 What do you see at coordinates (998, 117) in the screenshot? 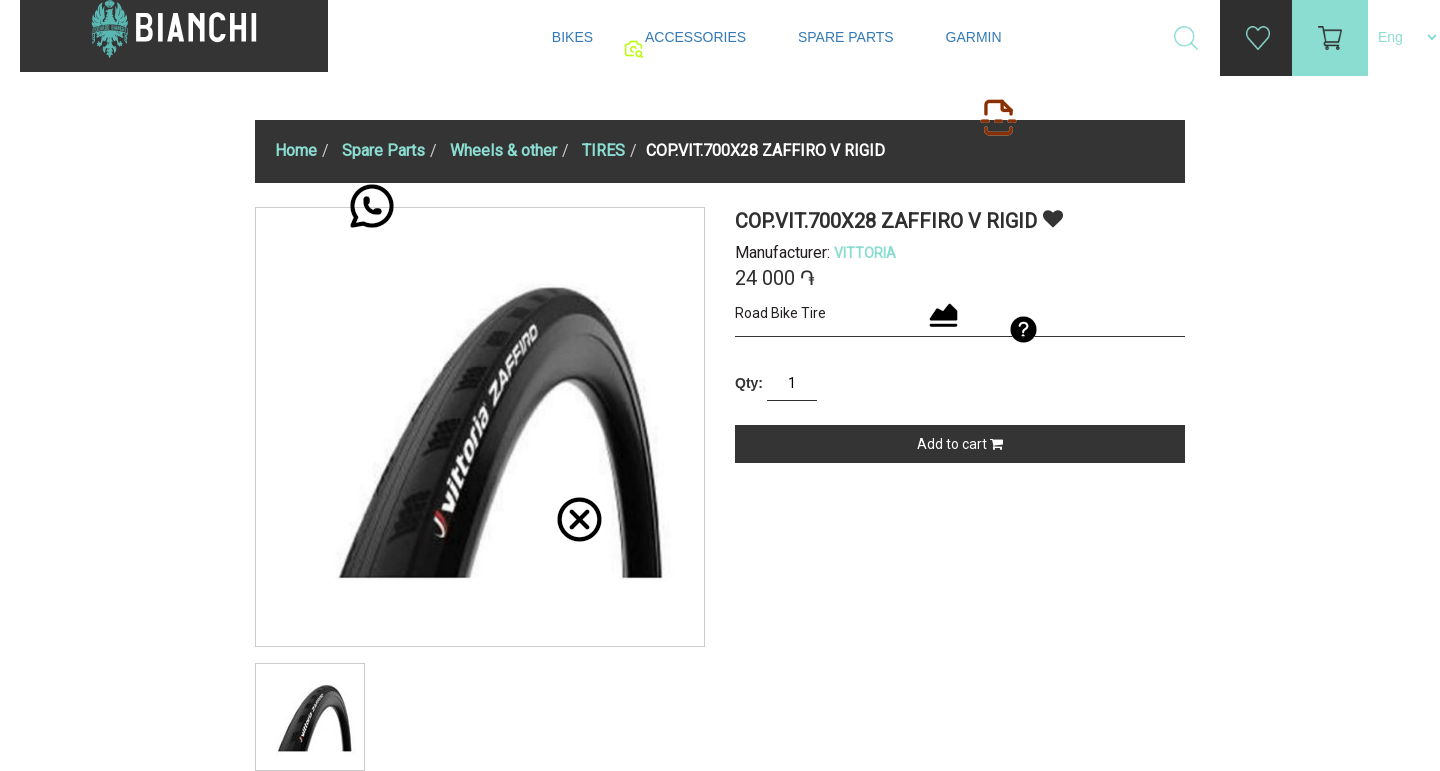
I see `insert a page break in the document` at bounding box center [998, 117].